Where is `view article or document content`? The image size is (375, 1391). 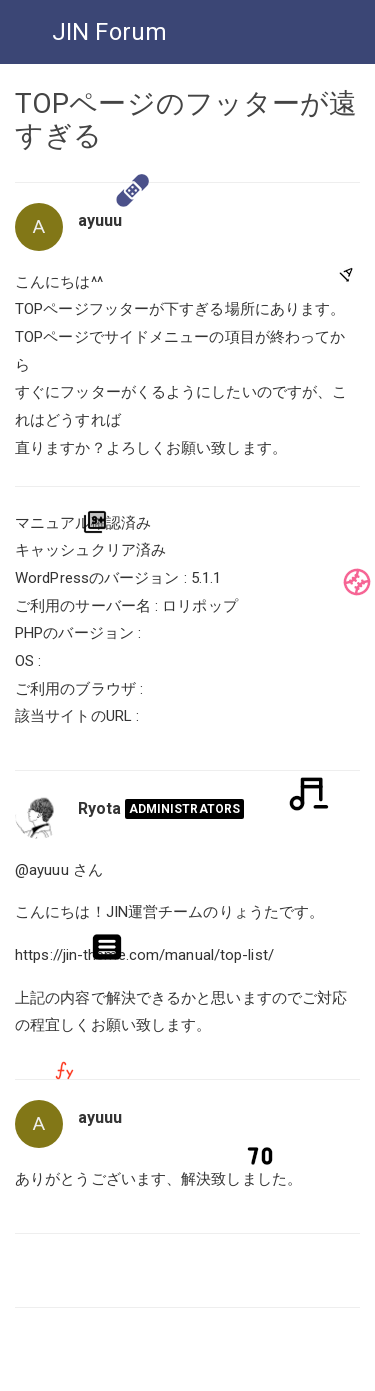
view article or document content is located at coordinates (107, 947).